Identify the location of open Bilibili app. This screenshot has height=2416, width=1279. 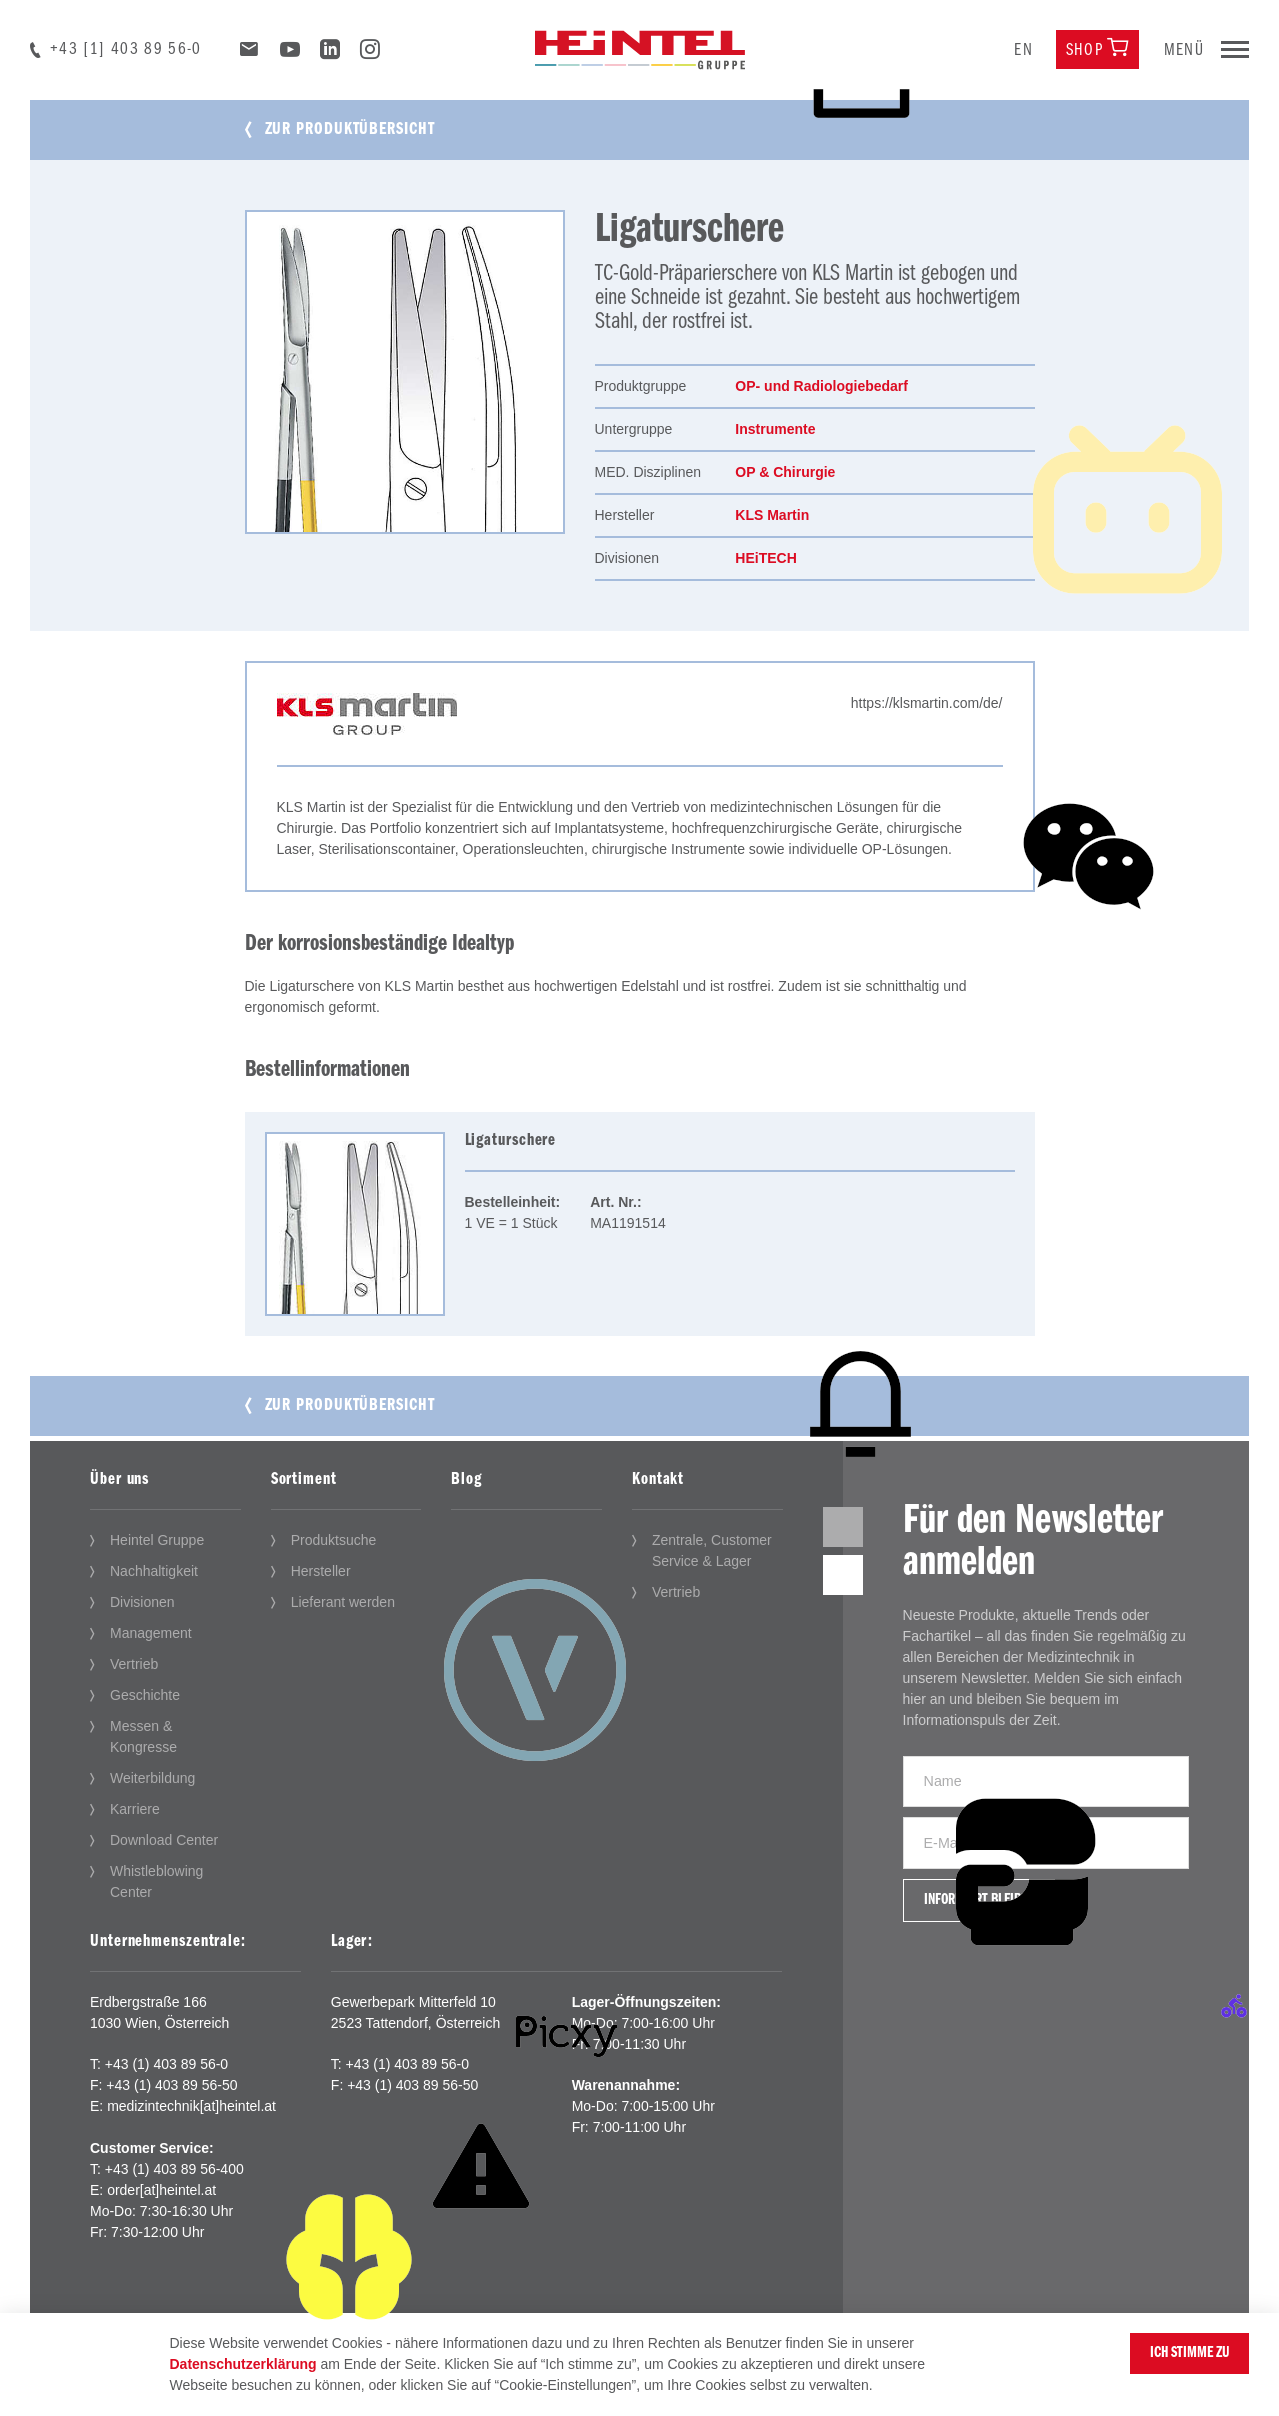
(1127, 509).